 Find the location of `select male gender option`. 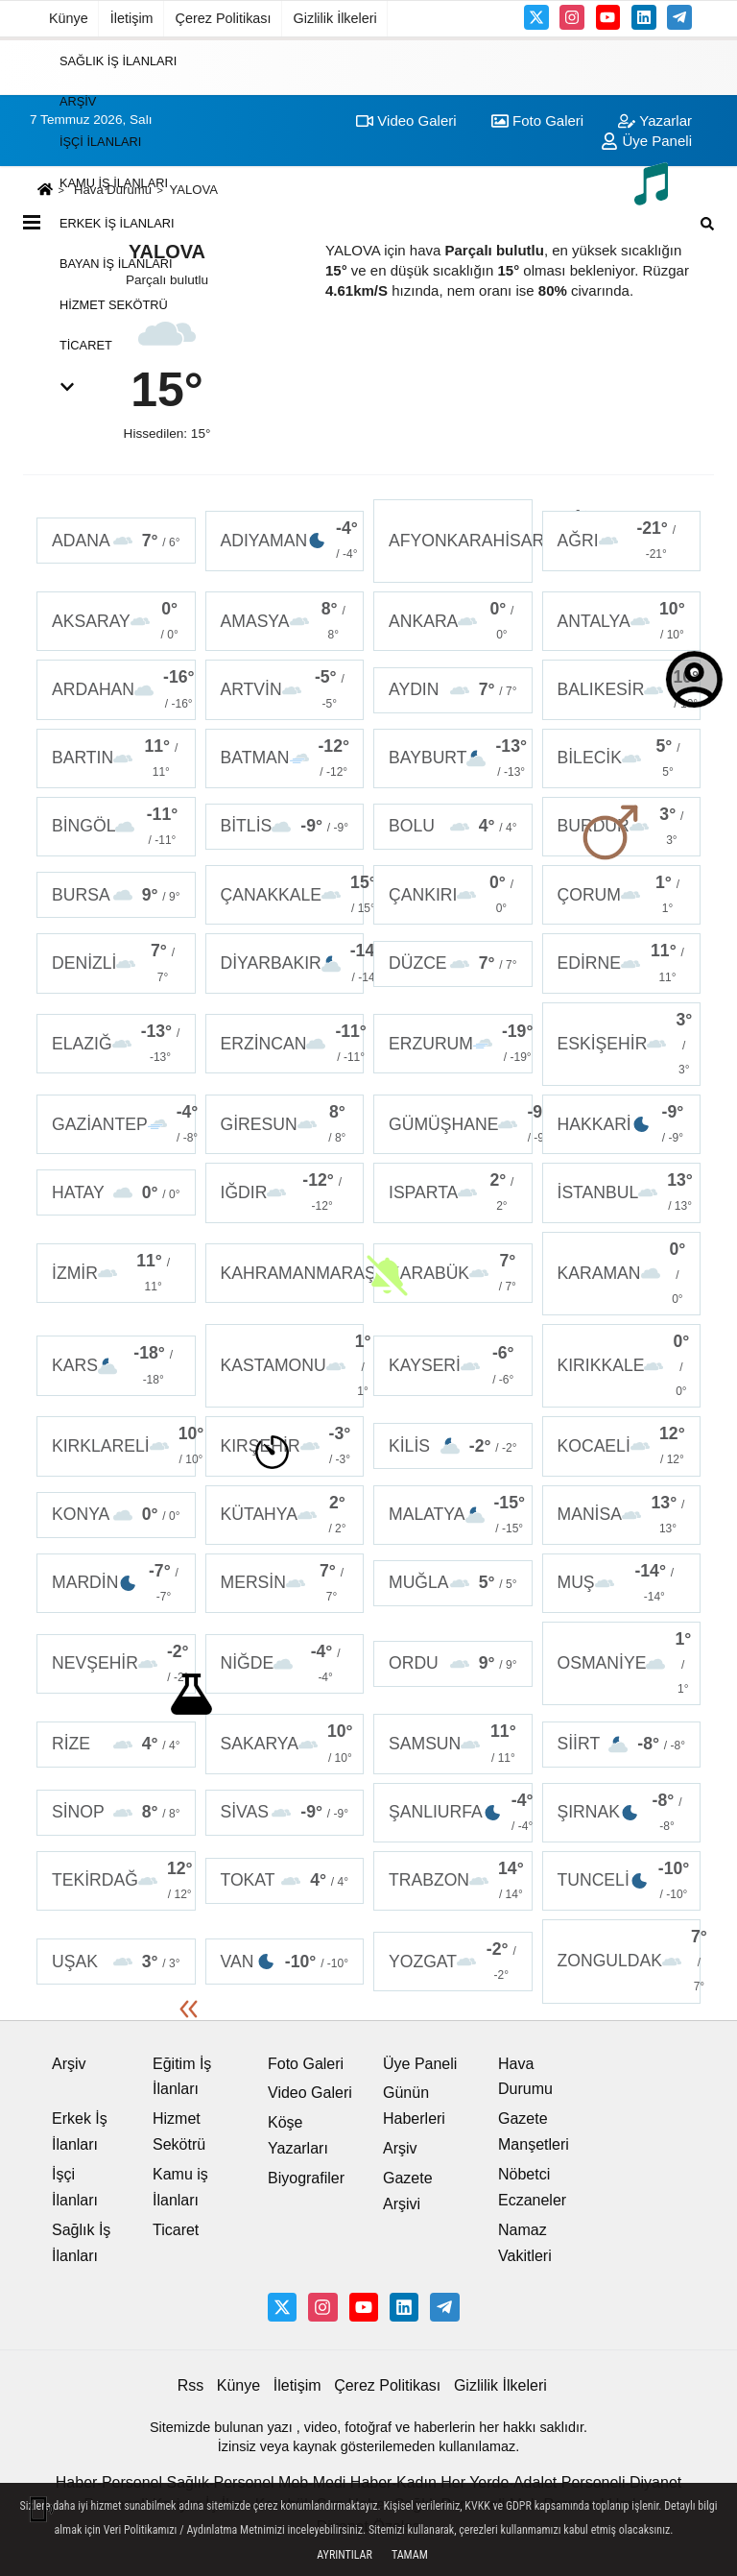

select male gender option is located at coordinates (610, 832).